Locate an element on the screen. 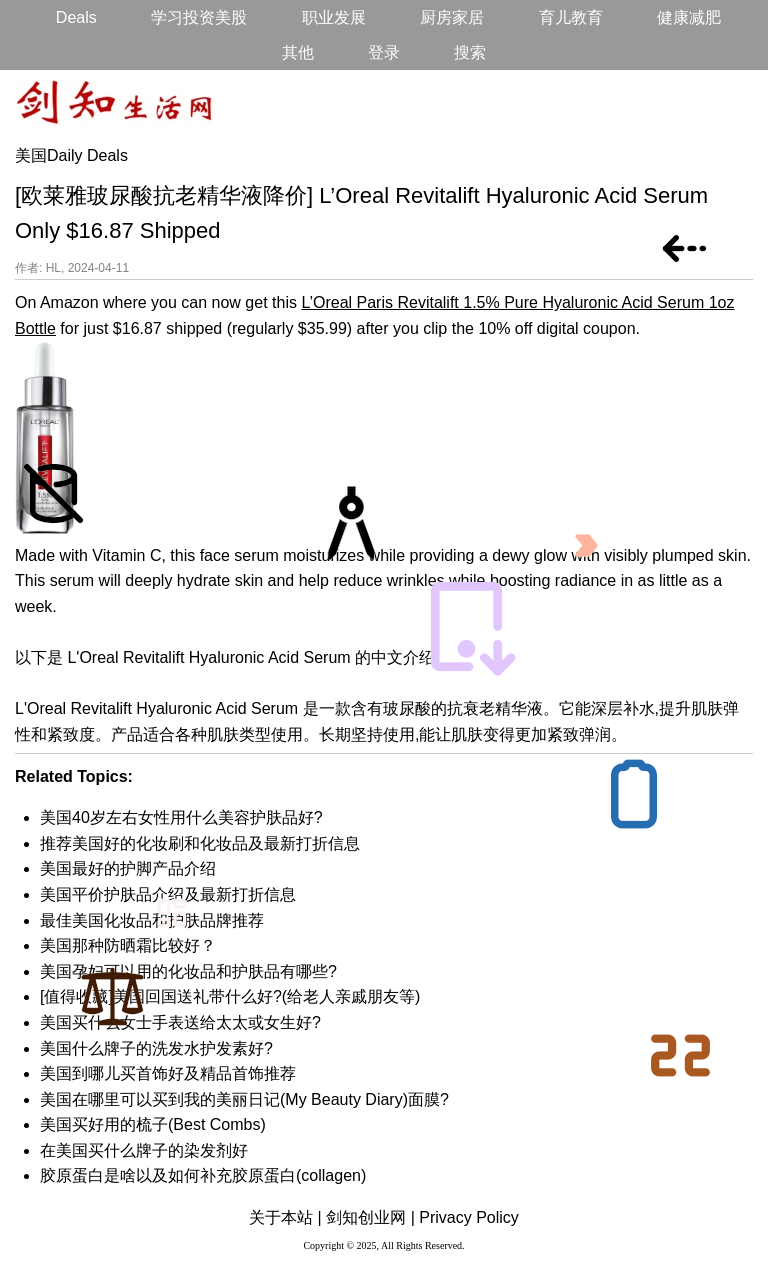  open dashboard view is located at coordinates (172, 913).